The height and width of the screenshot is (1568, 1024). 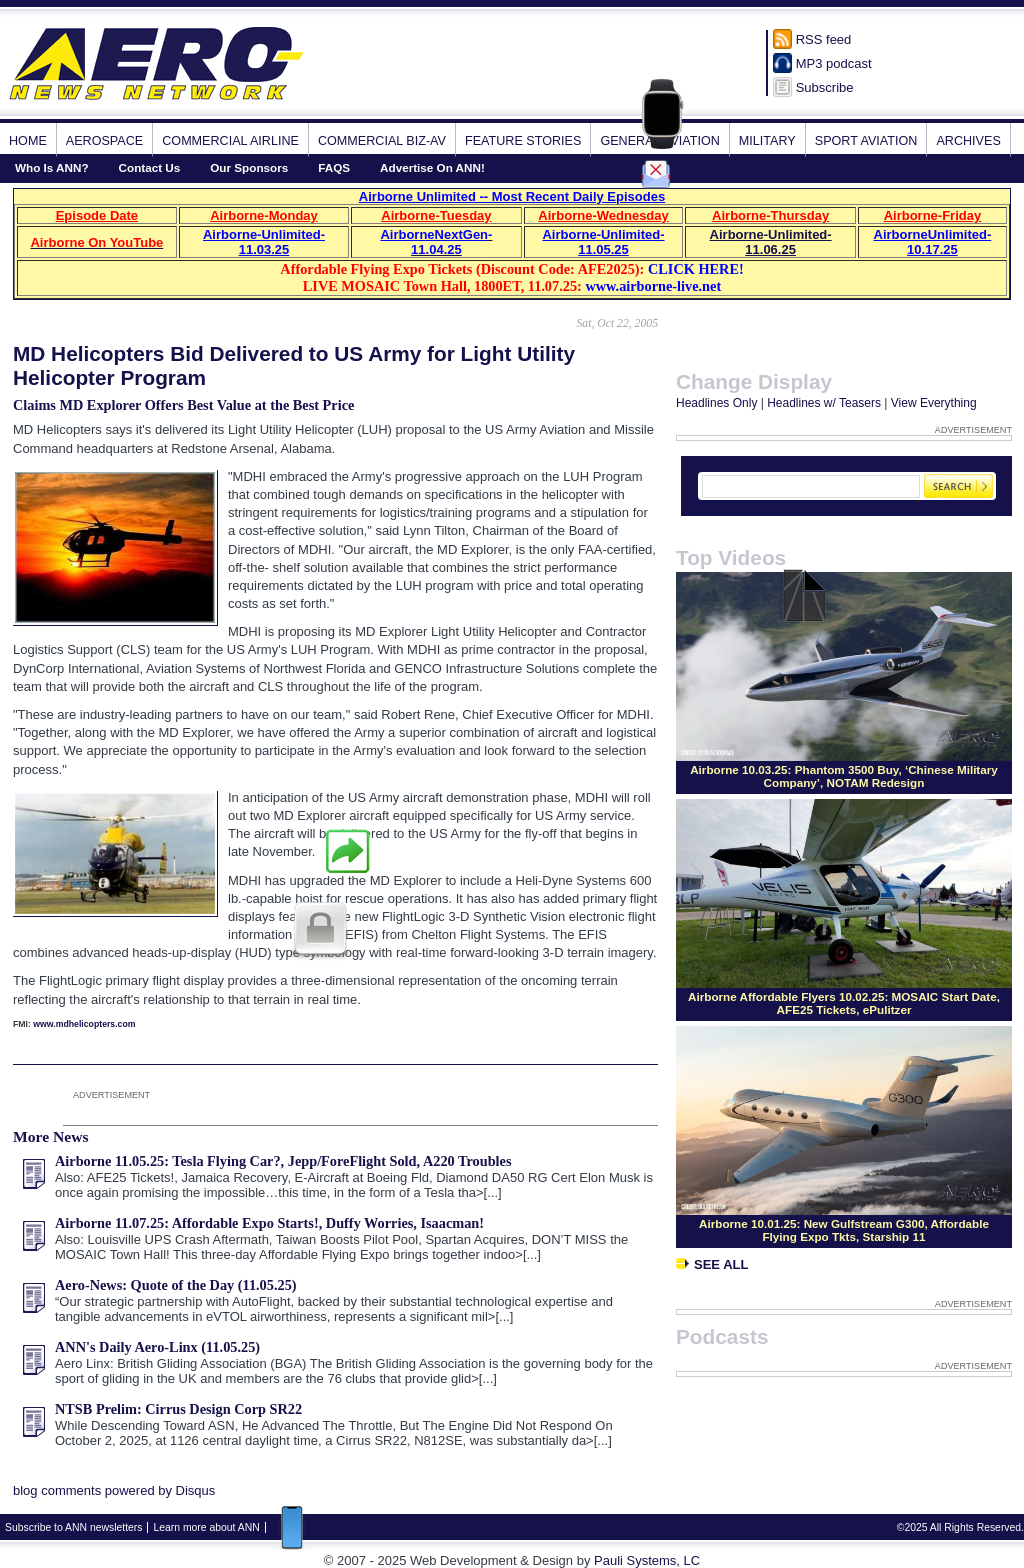 What do you see at coordinates (292, 1528) in the screenshot?
I see `iPhone XS Max device icon` at bounding box center [292, 1528].